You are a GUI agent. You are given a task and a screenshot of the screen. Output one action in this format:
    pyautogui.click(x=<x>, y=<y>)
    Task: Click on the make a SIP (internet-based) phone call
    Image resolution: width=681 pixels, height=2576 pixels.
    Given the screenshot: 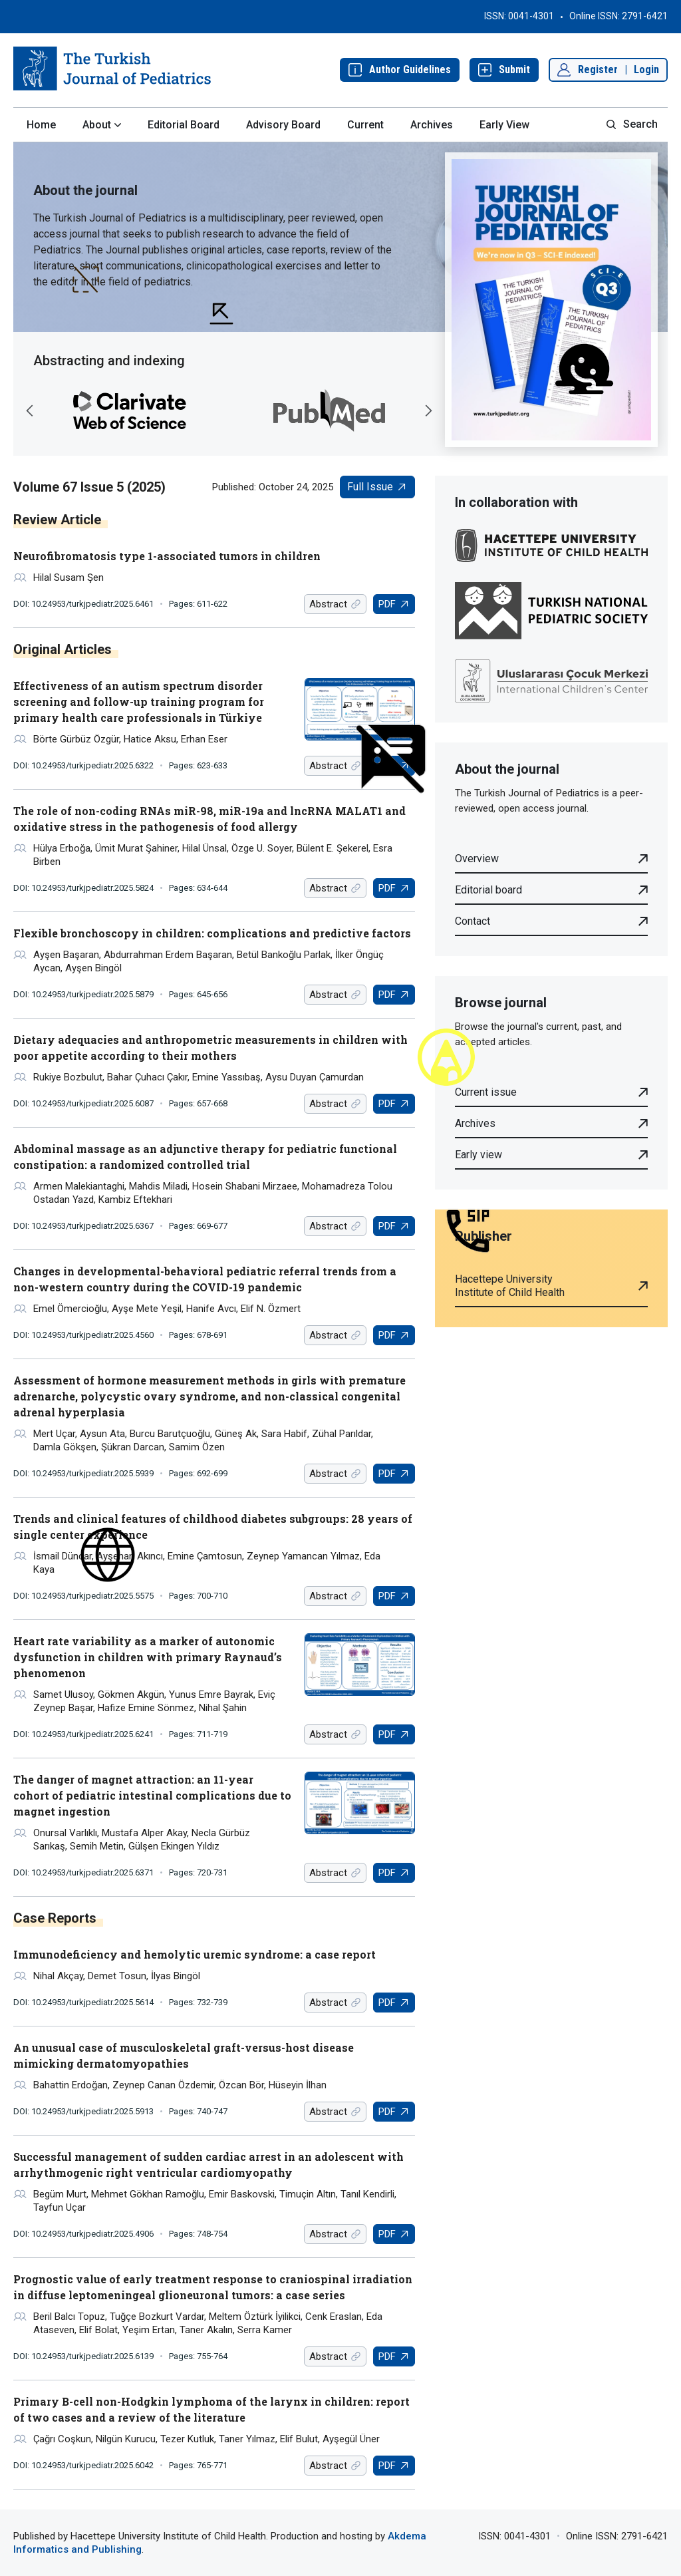 What is the action you would take?
    pyautogui.click(x=468, y=1231)
    